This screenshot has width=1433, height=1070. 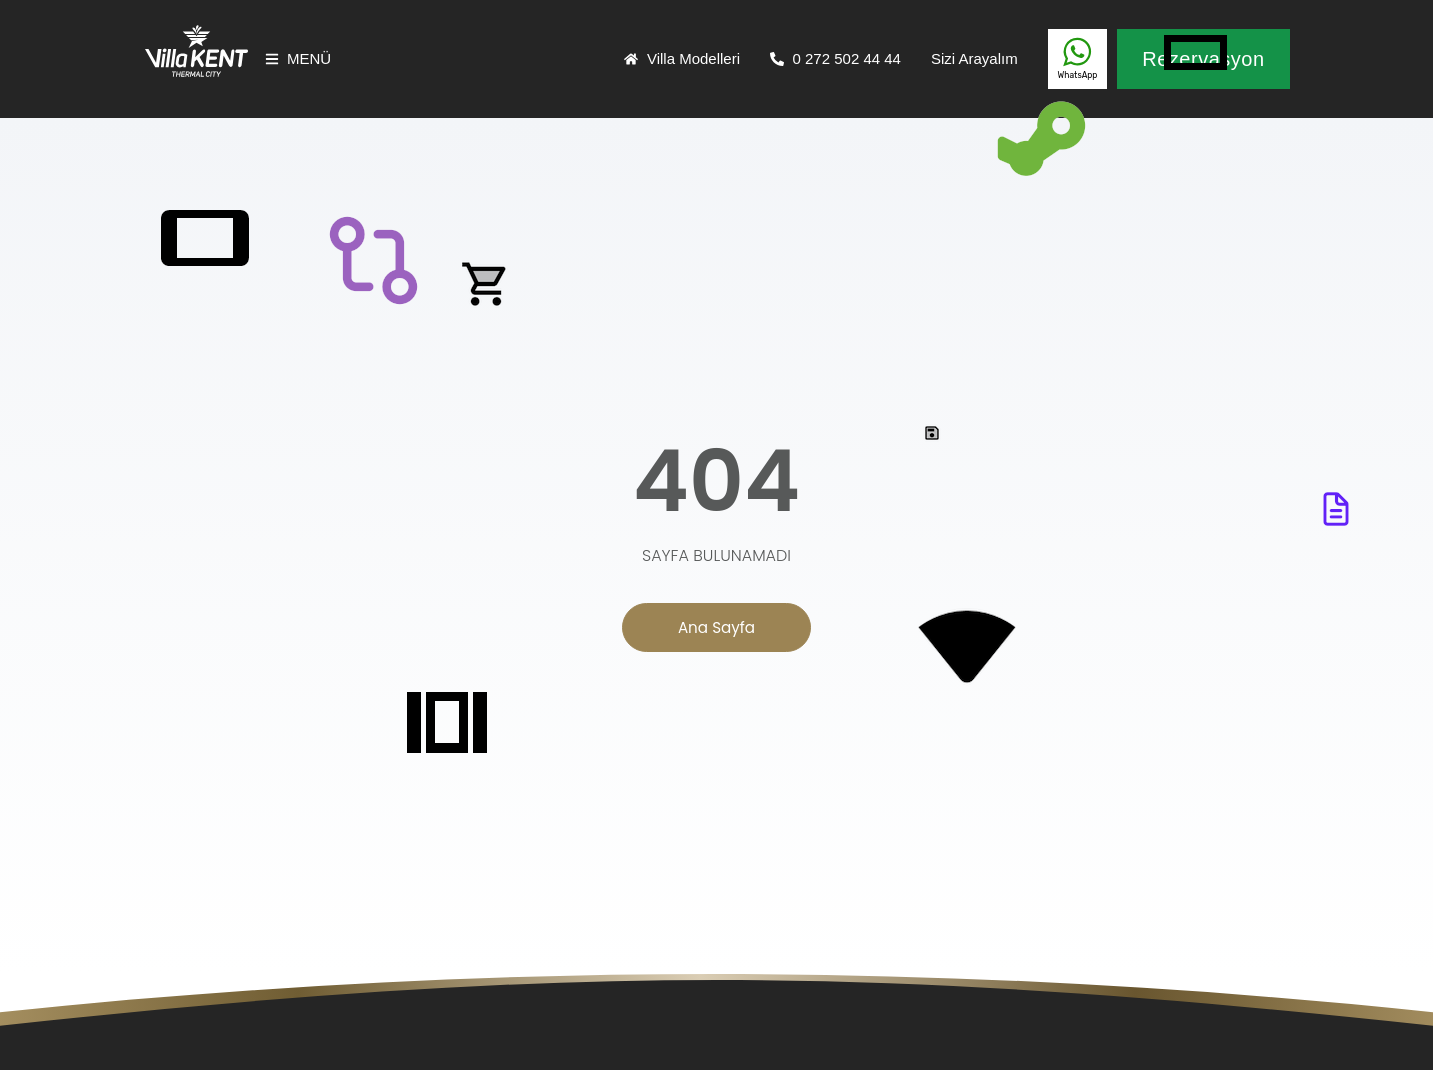 I want to click on open Steam gaming platform, so click(x=1041, y=136).